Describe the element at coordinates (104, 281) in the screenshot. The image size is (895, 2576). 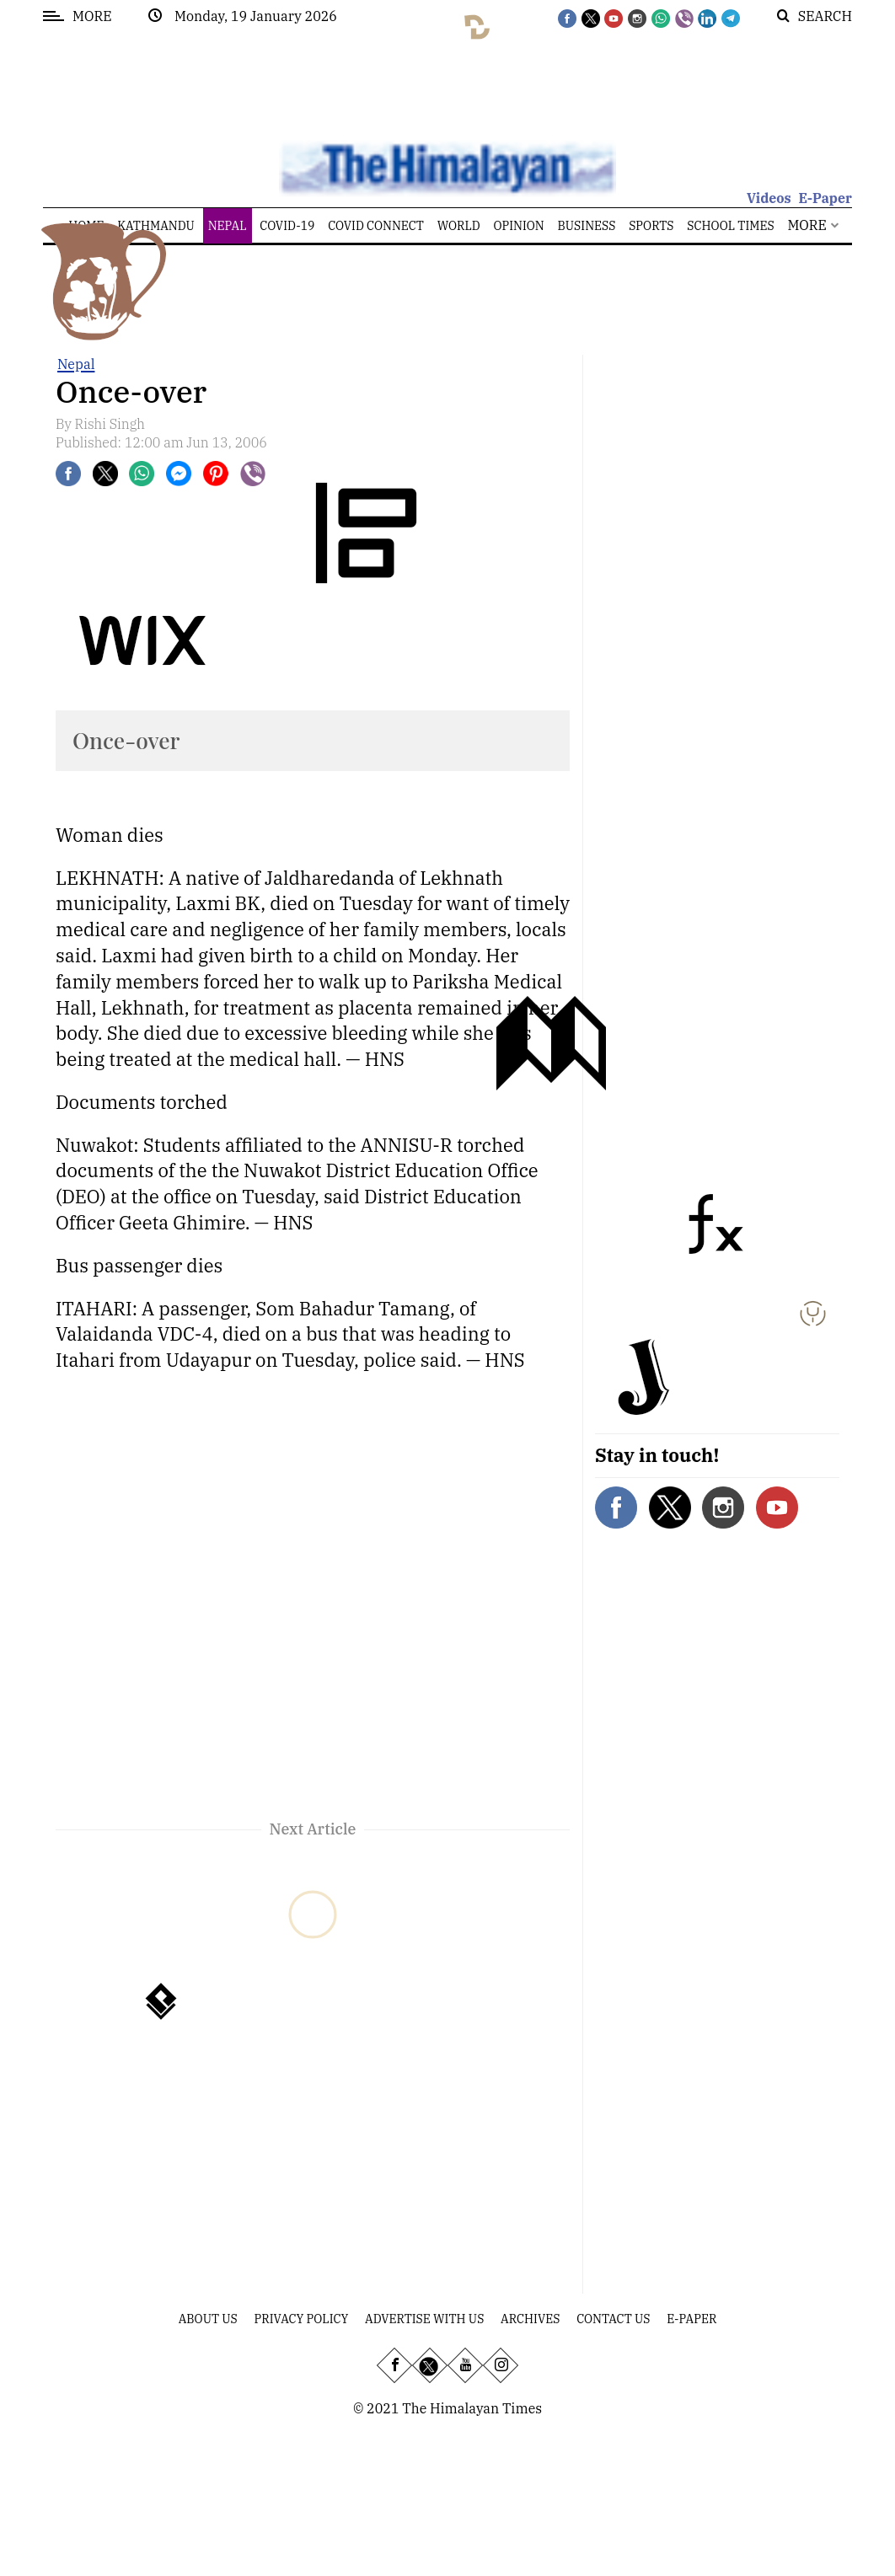
I see `charles web debugging proxy application` at that location.